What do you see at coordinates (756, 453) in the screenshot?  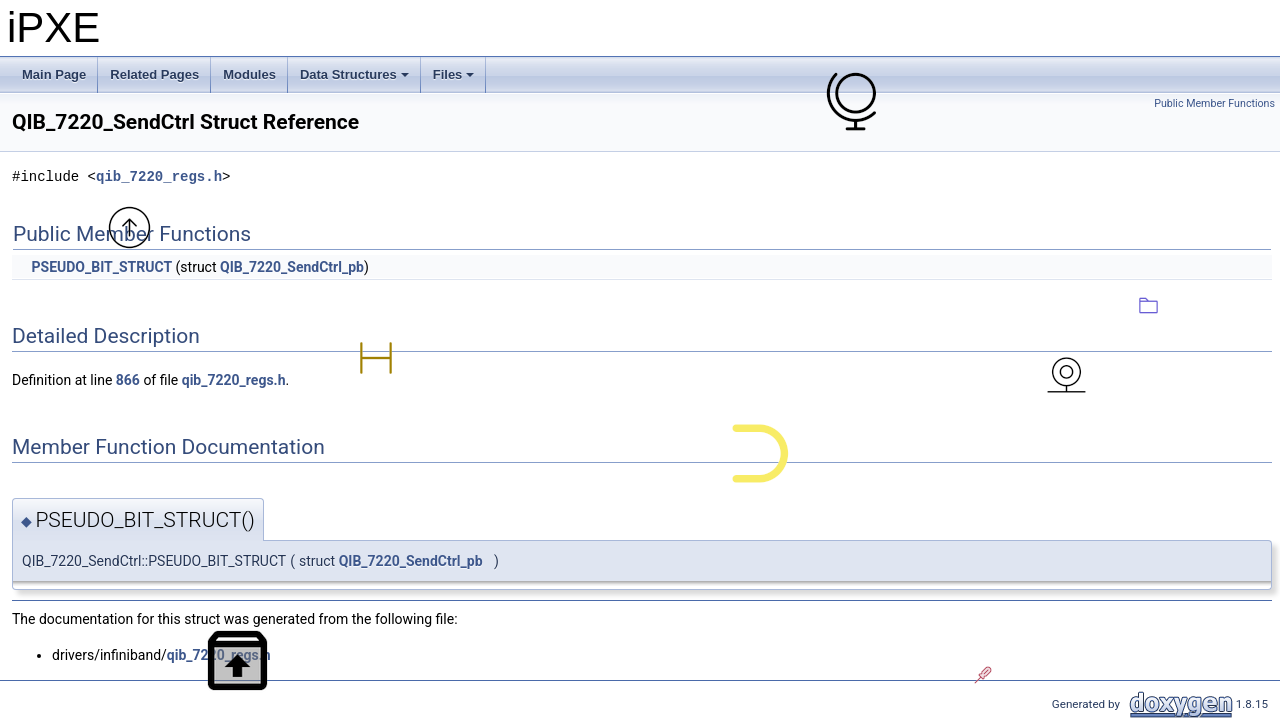 I see `indicates a proper superset relationship in mathematical notation` at bounding box center [756, 453].